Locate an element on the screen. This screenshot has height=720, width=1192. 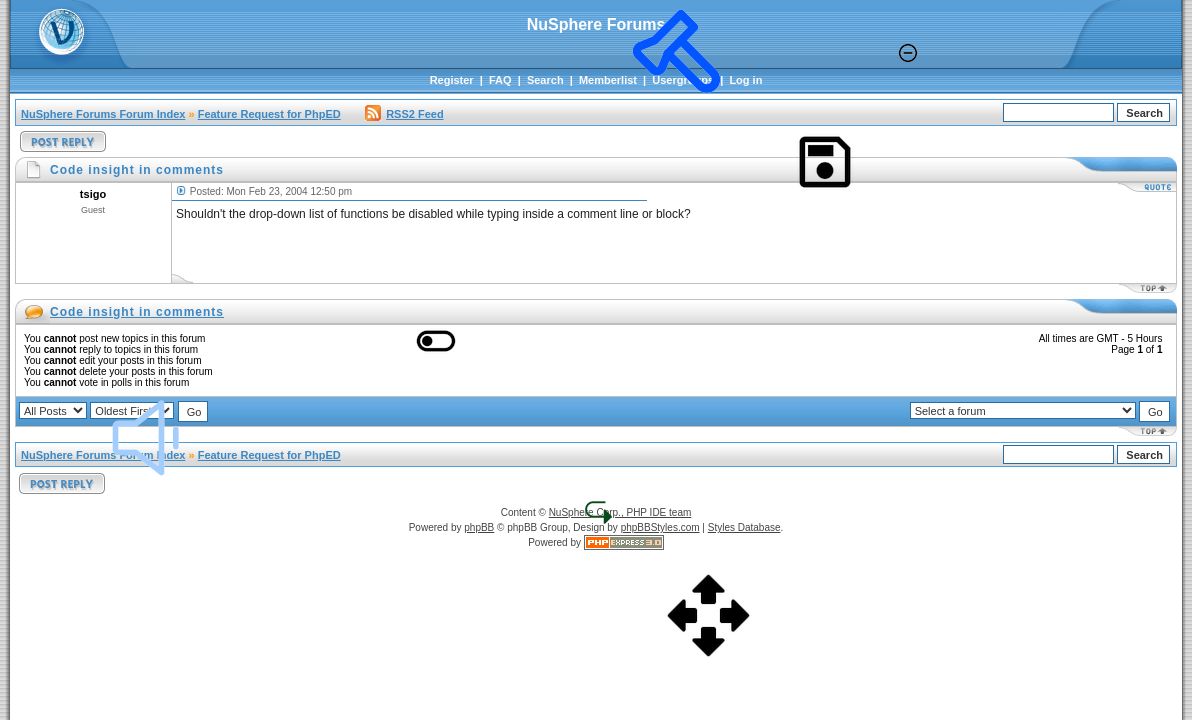
enable do not disturb mode is located at coordinates (908, 53).